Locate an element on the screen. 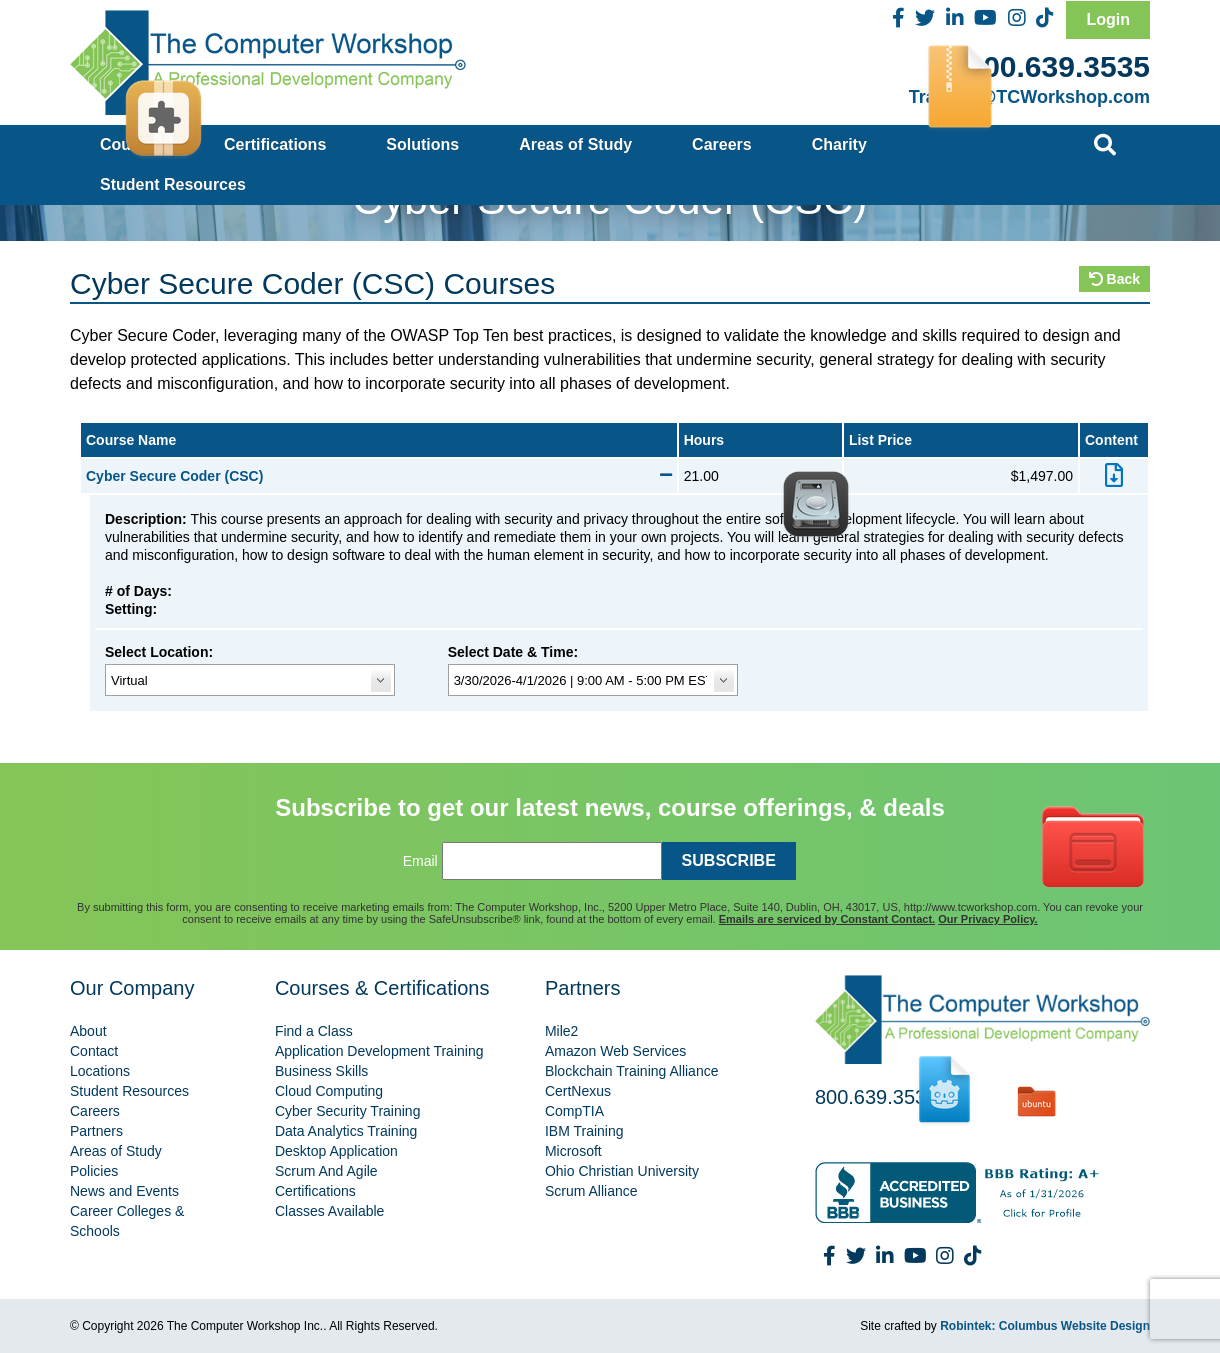  a compressed zip file is located at coordinates (960, 88).